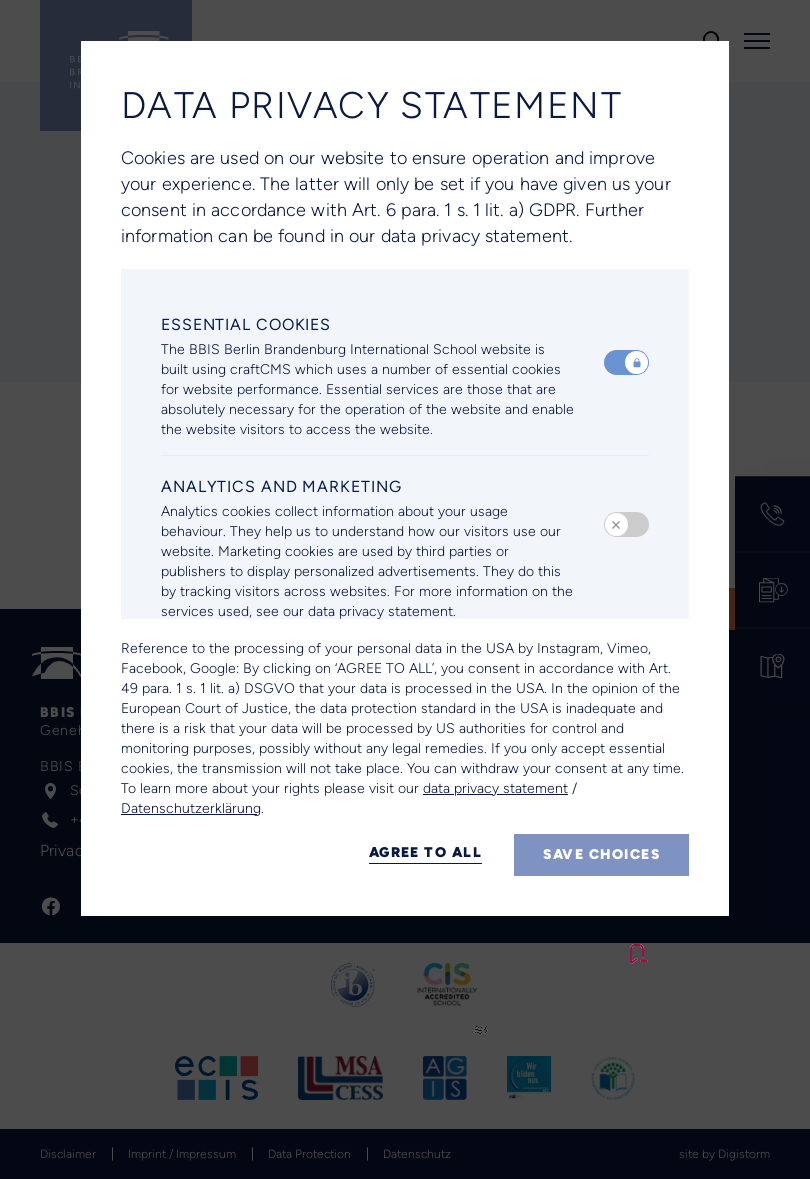 Image resolution: width=810 pixels, height=1179 pixels. I want to click on hydroelectric power generation, so click(481, 1030).